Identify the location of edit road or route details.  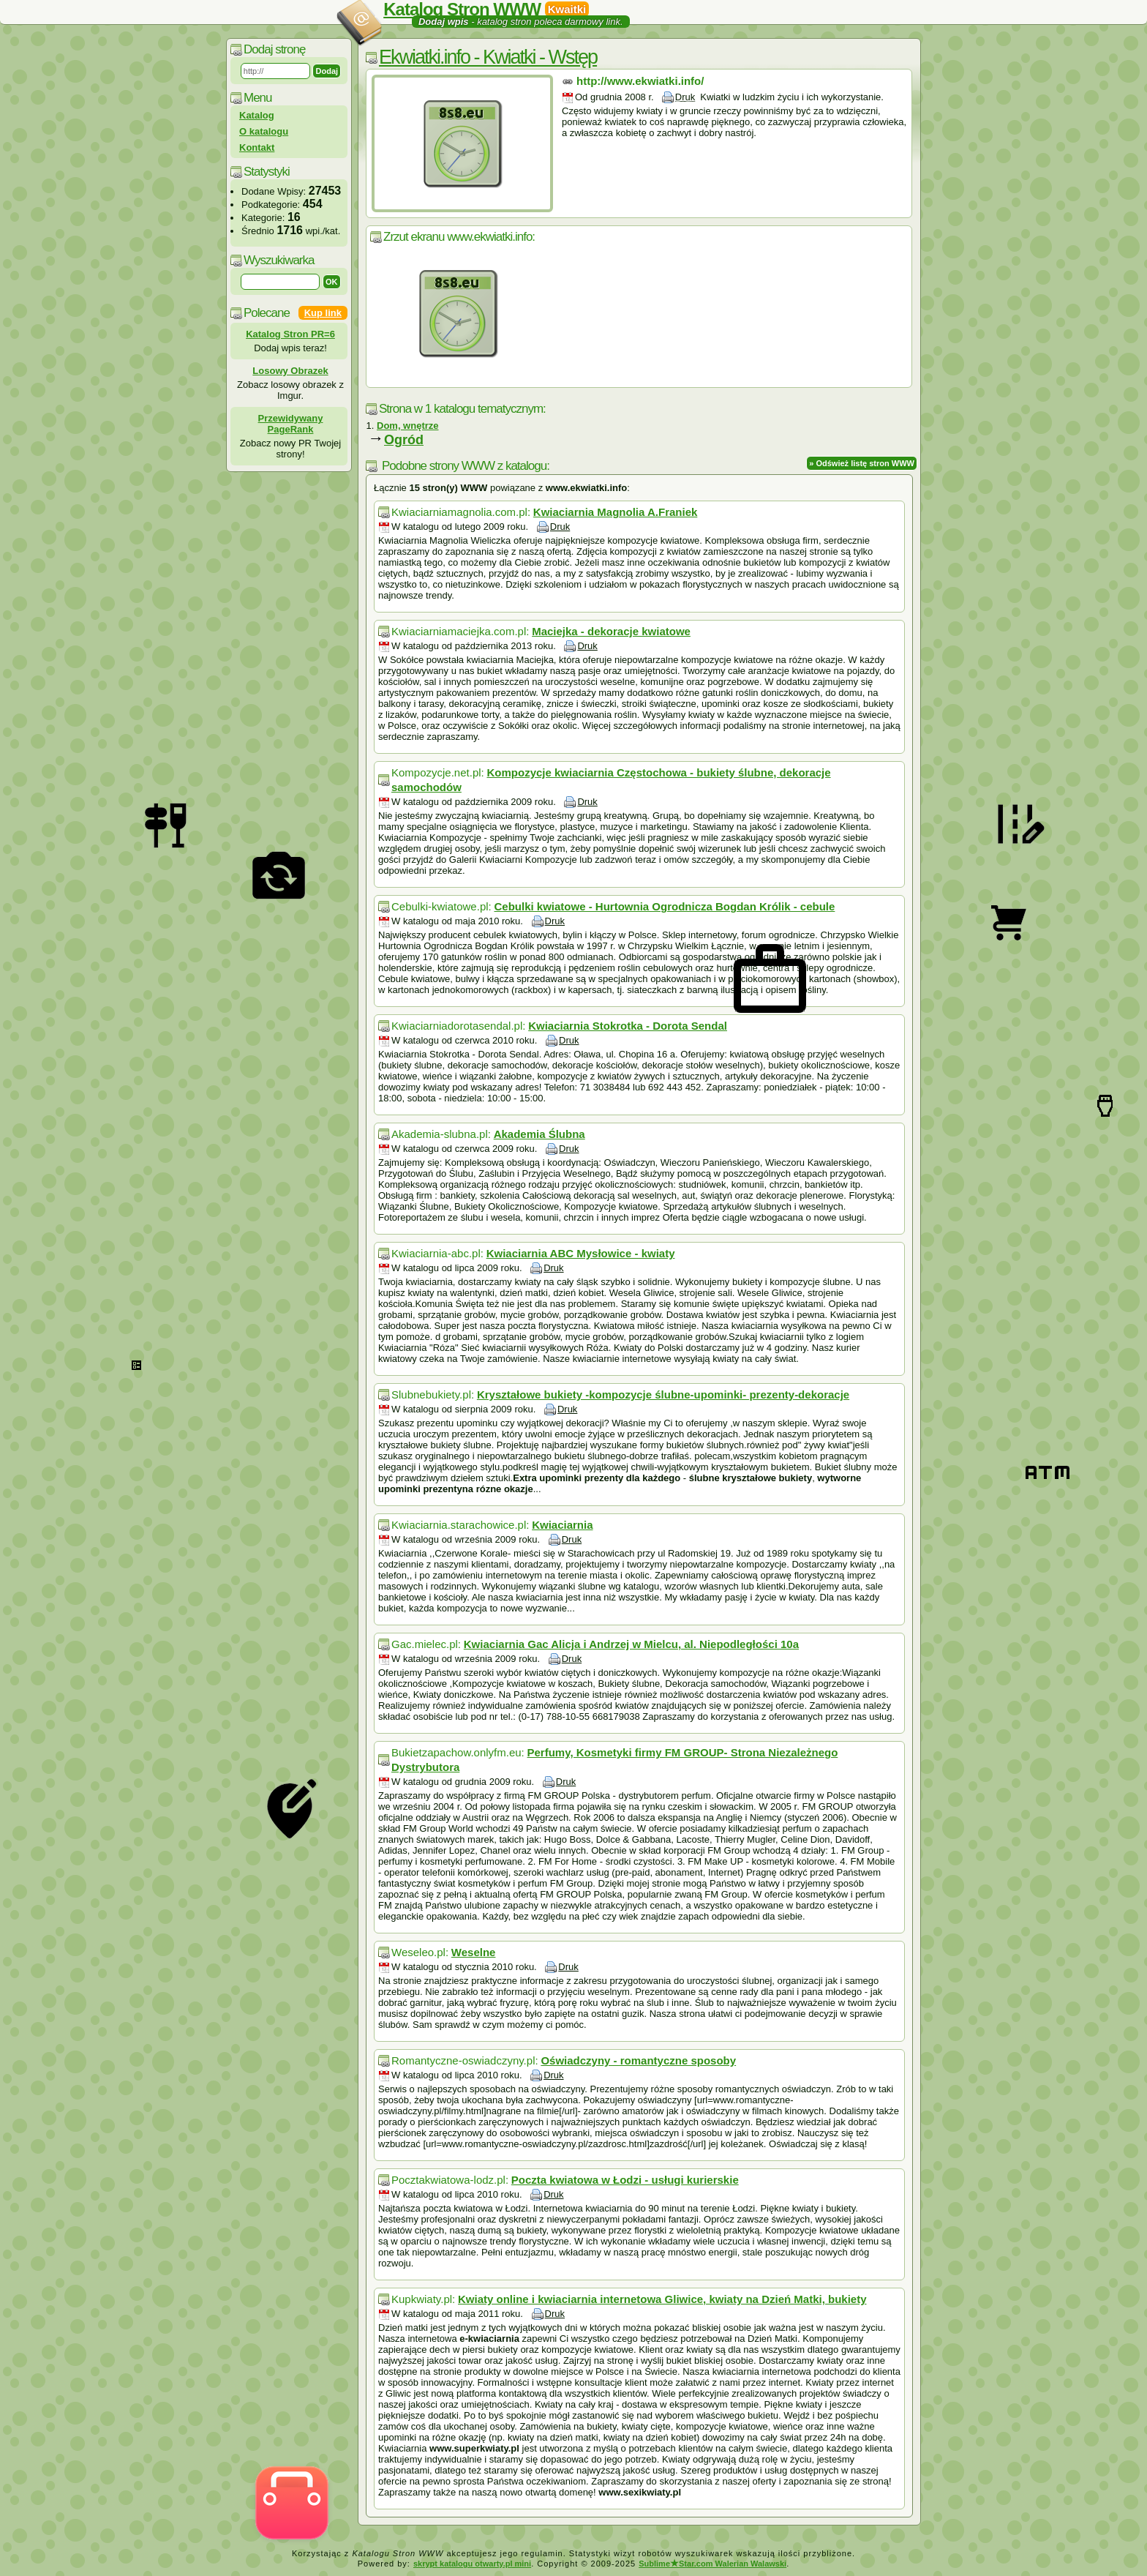
(1018, 824).